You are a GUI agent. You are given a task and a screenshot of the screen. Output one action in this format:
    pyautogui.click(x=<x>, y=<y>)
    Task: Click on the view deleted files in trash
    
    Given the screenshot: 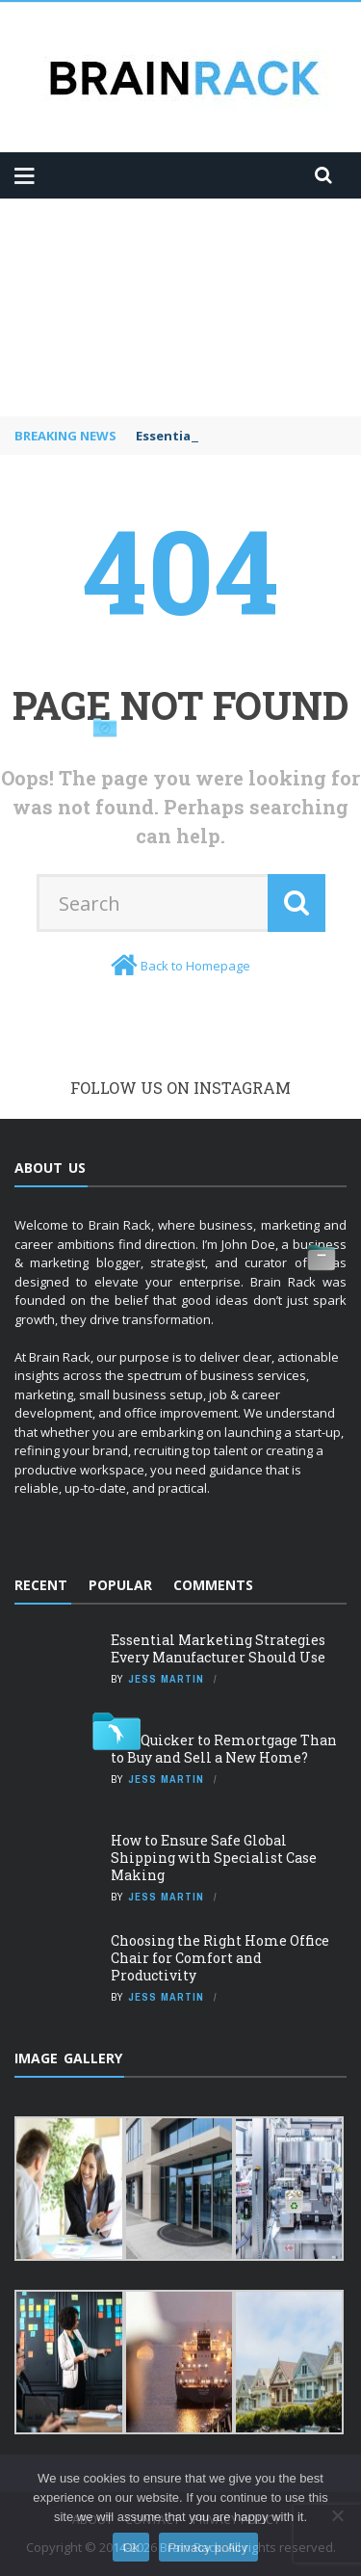 What is the action you would take?
    pyautogui.click(x=294, y=2201)
    